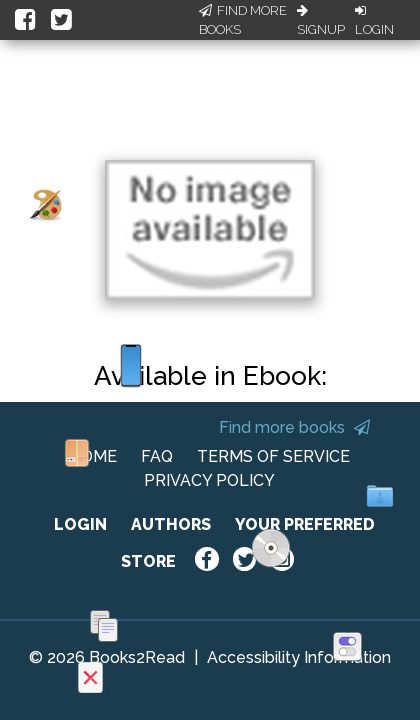  What do you see at coordinates (90, 677) in the screenshot?
I see `indicates a broken or invalid symbolic link` at bounding box center [90, 677].